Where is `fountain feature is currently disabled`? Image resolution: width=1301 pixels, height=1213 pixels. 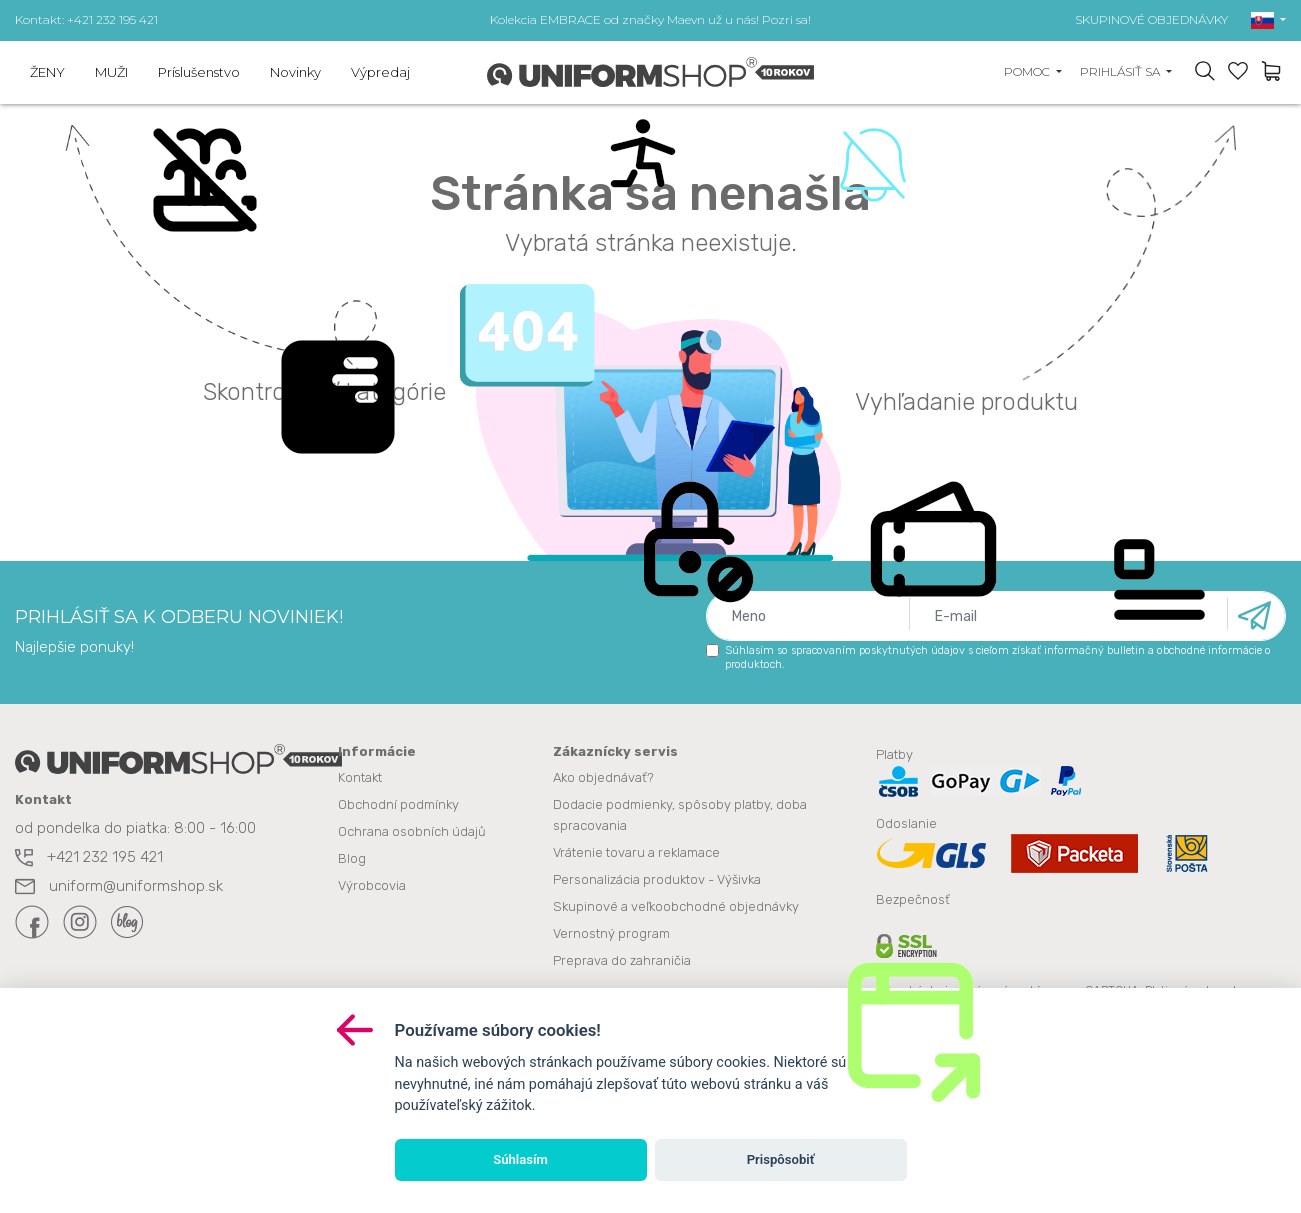
fountain feature is currently disabled is located at coordinates (205, 180).